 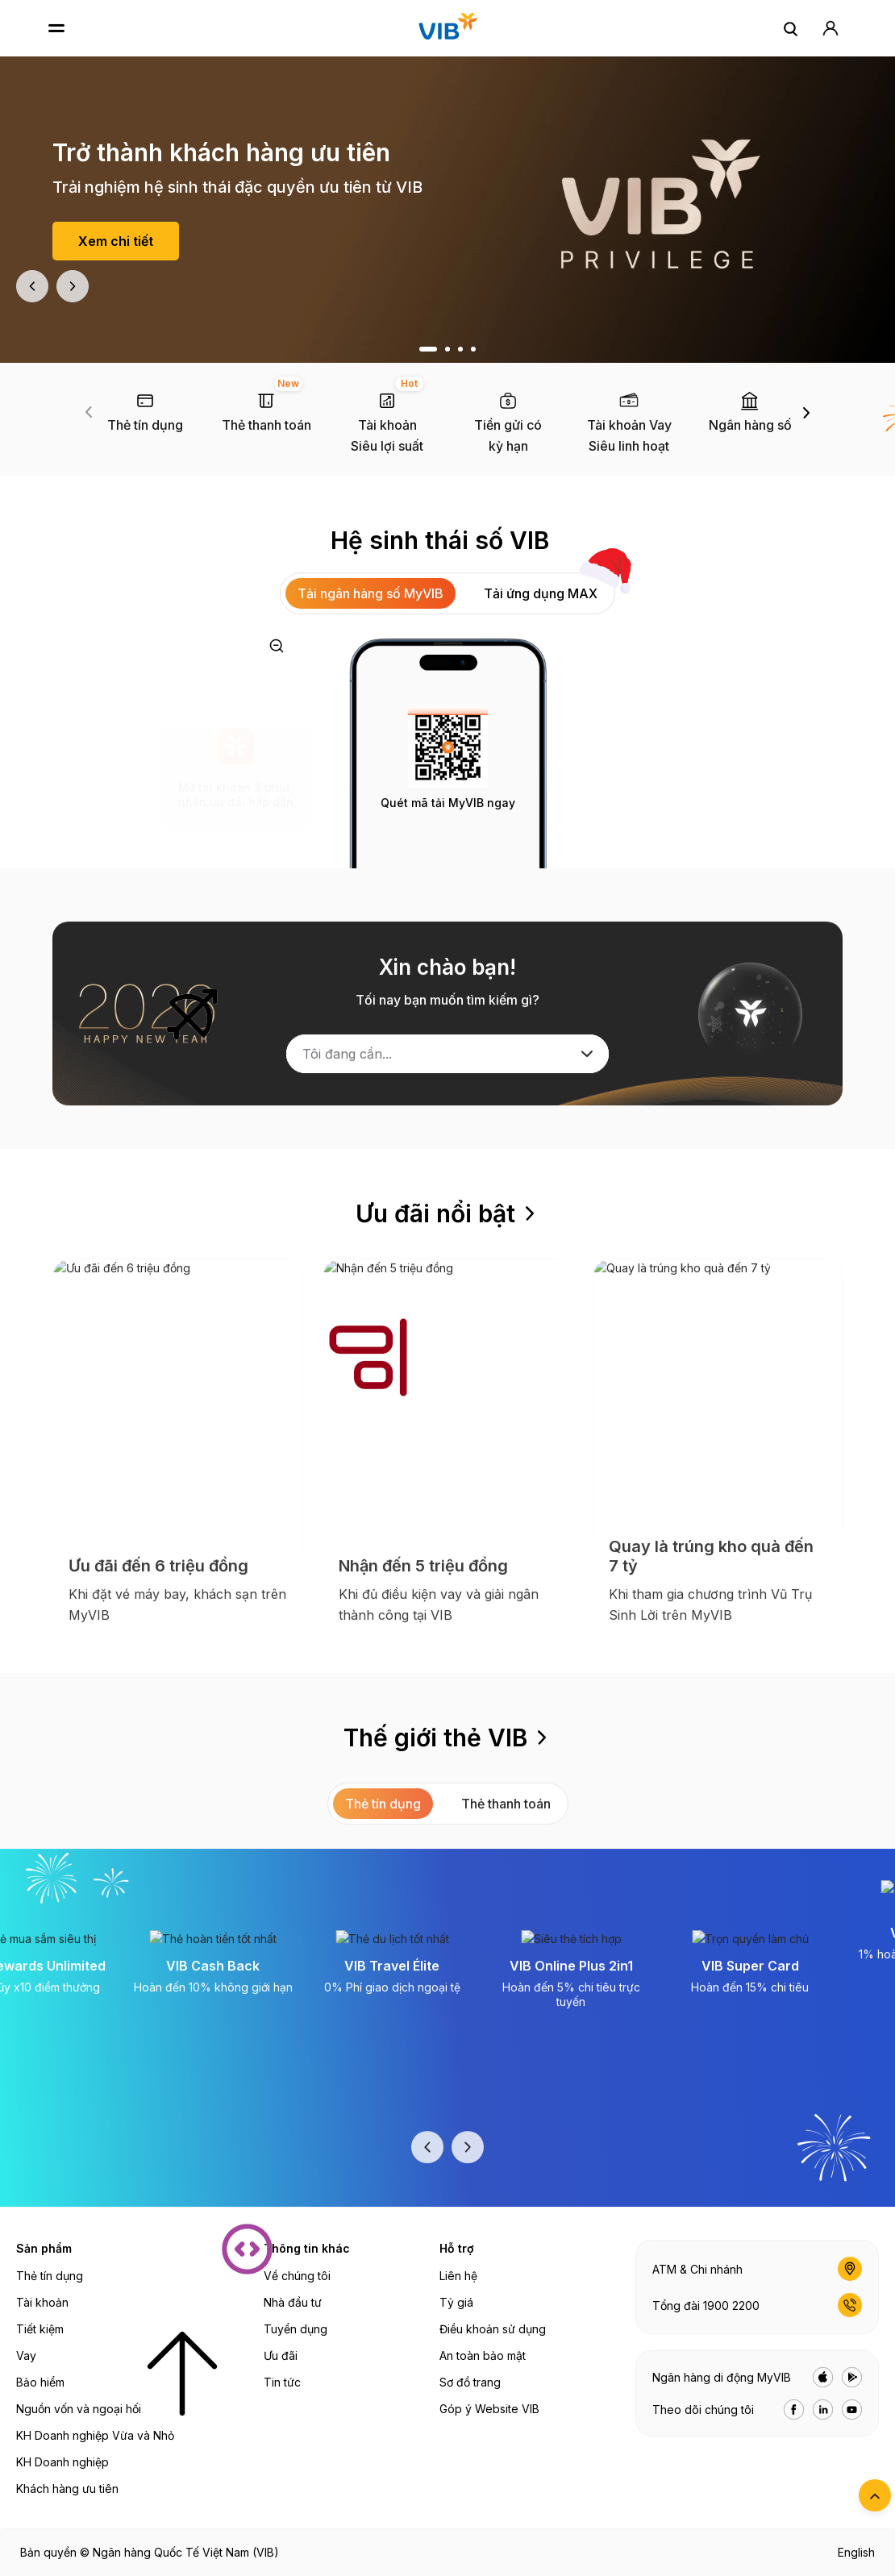 I want to click on access code editor or developer tools, so click(x=247, y=2249).